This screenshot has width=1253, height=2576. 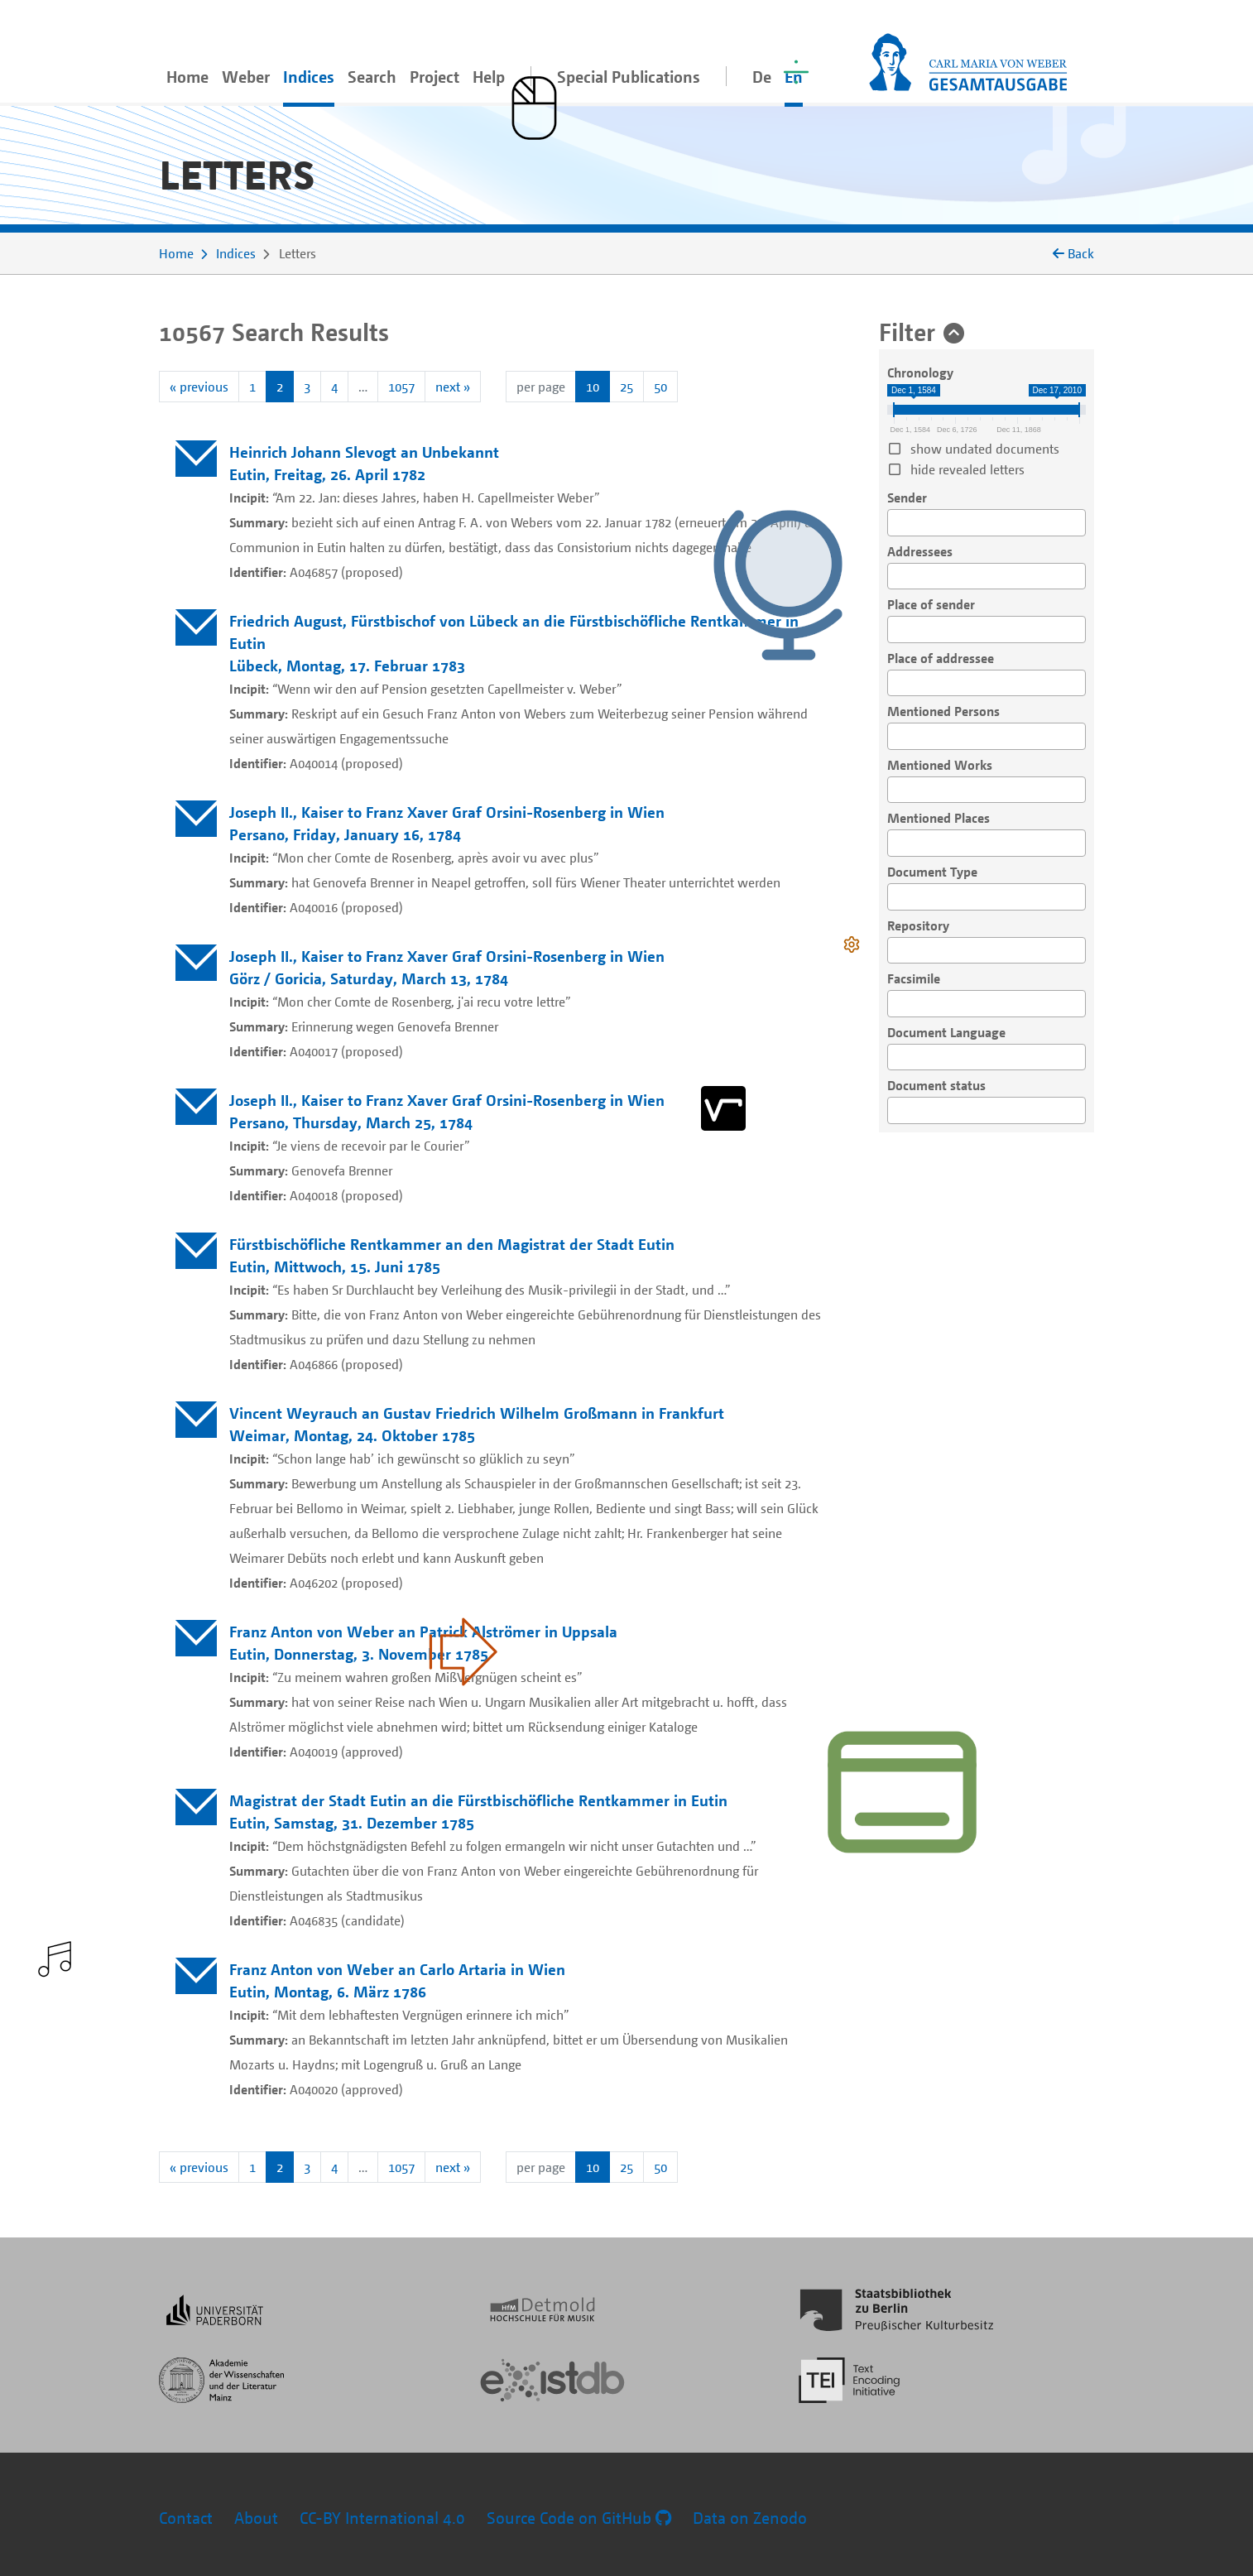 What do you see at coordinates (902, 1792) in the screenshot?
I see `access the dock or taskbar` at bounding box center [902, 1792].